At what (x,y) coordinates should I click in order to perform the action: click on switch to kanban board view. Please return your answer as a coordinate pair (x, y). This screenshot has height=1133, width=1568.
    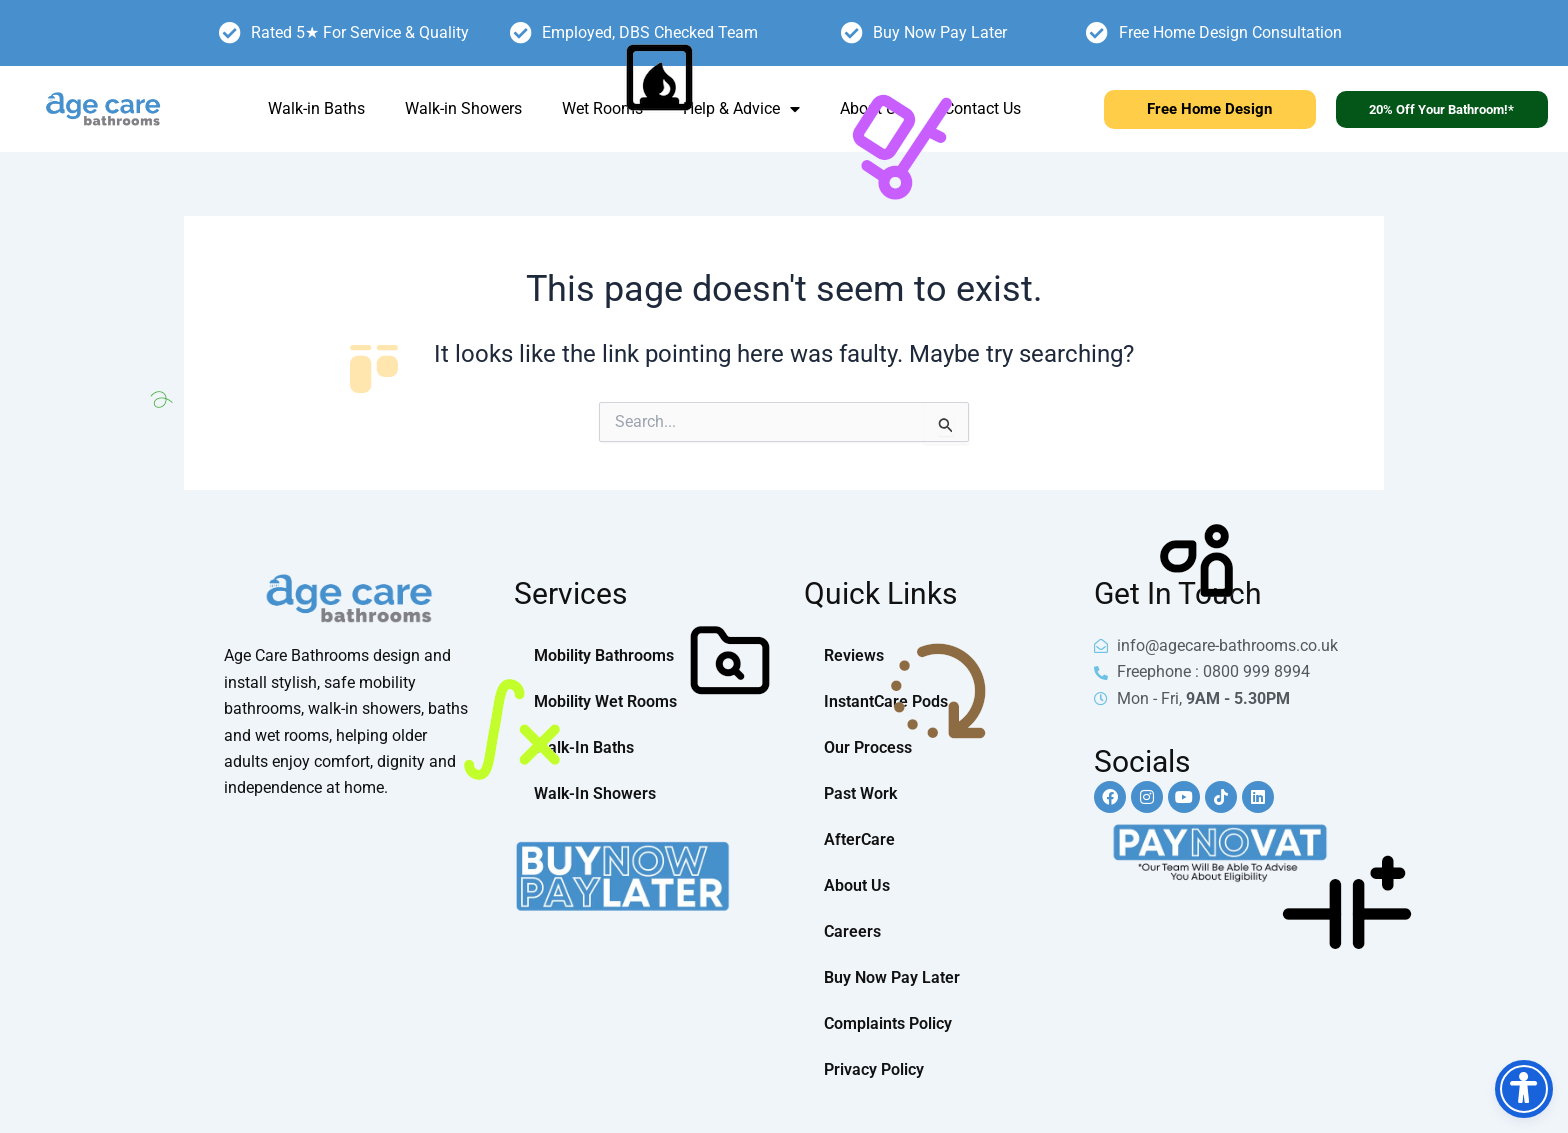
    Looking at the image, I should click on (374, 369).